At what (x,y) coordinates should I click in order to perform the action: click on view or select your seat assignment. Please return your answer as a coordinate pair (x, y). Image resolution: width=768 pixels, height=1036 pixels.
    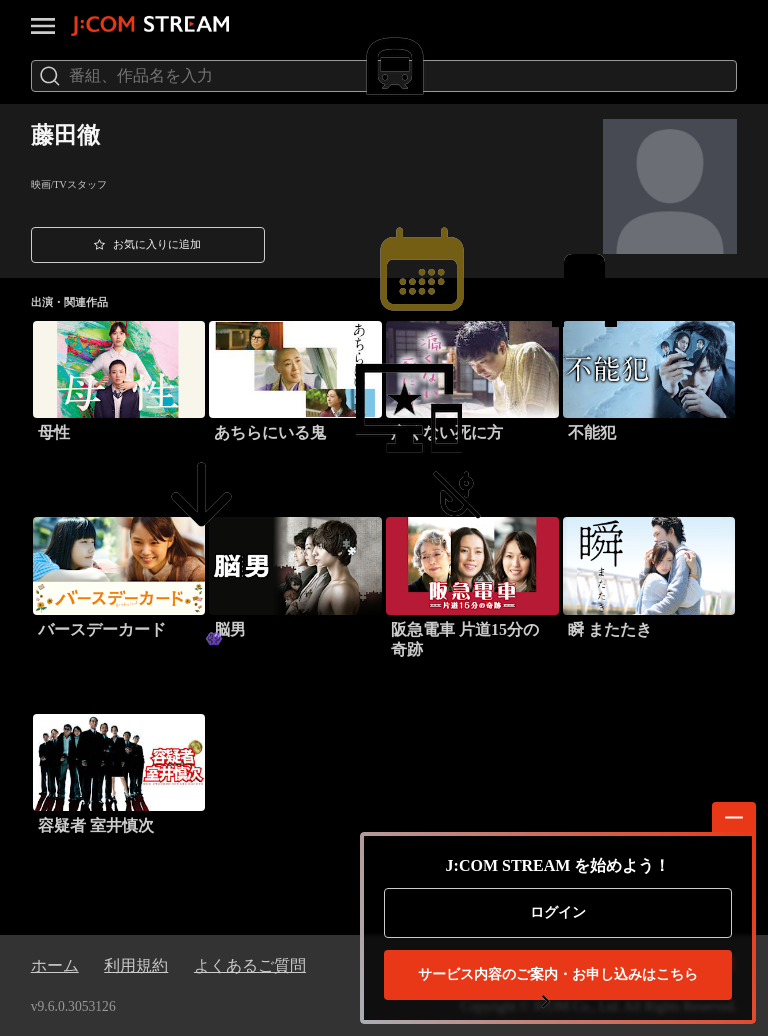
    Looking at the image, I should click on (584, 290).